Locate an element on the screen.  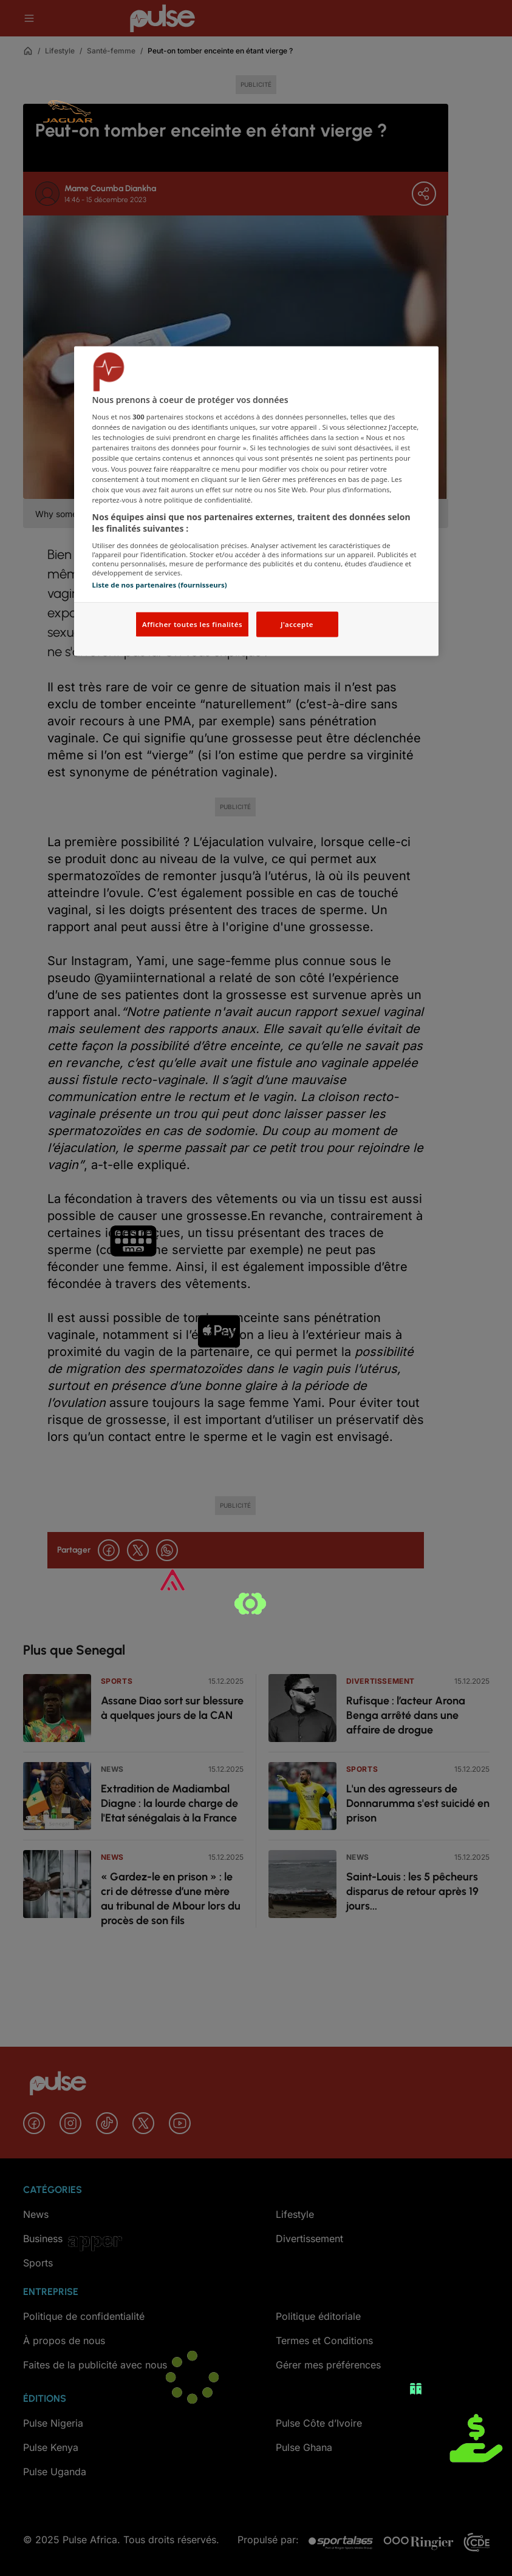
jaguar brand logo is located at coordinates (67, 111).